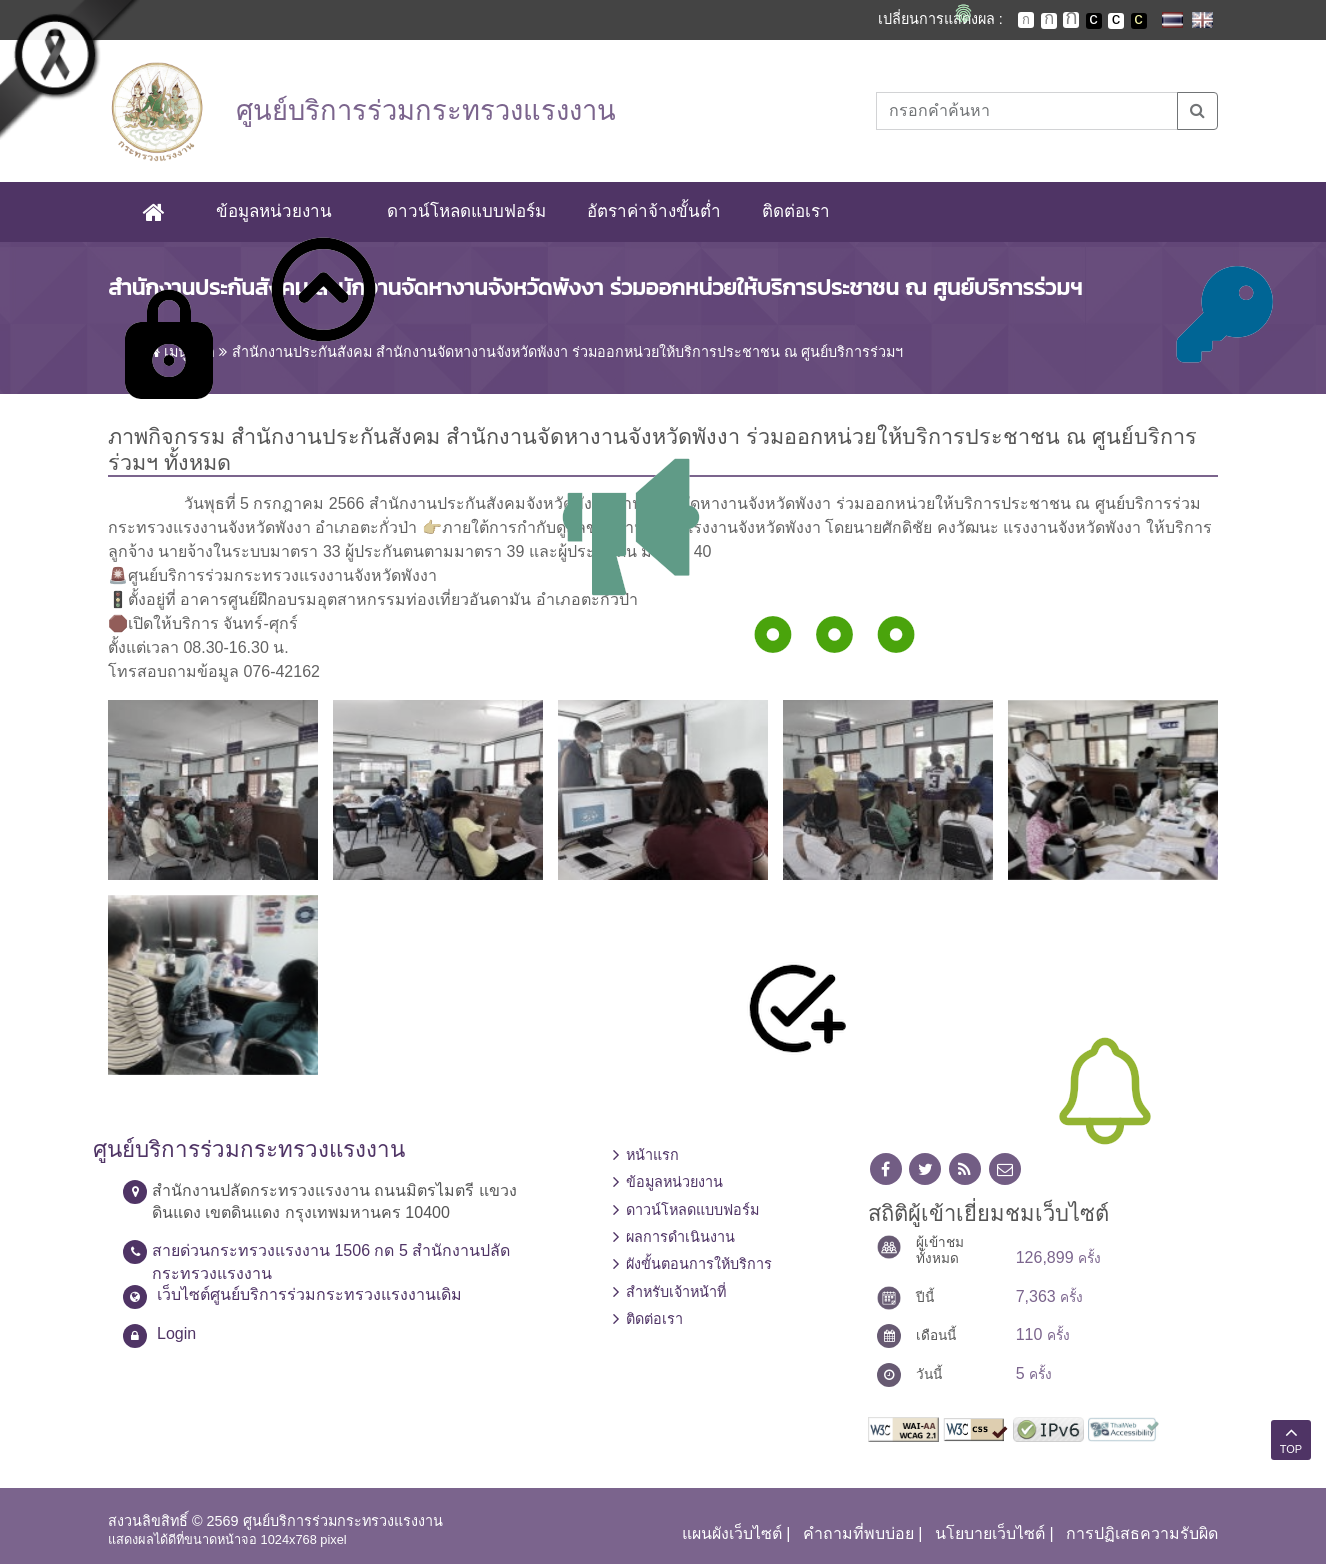 This screenshot has width=1326, height=1565. What do you see at coordinates (1223, 316) in the screenshot?
I see `access security or login settings` at bounding box center [1223, 316].